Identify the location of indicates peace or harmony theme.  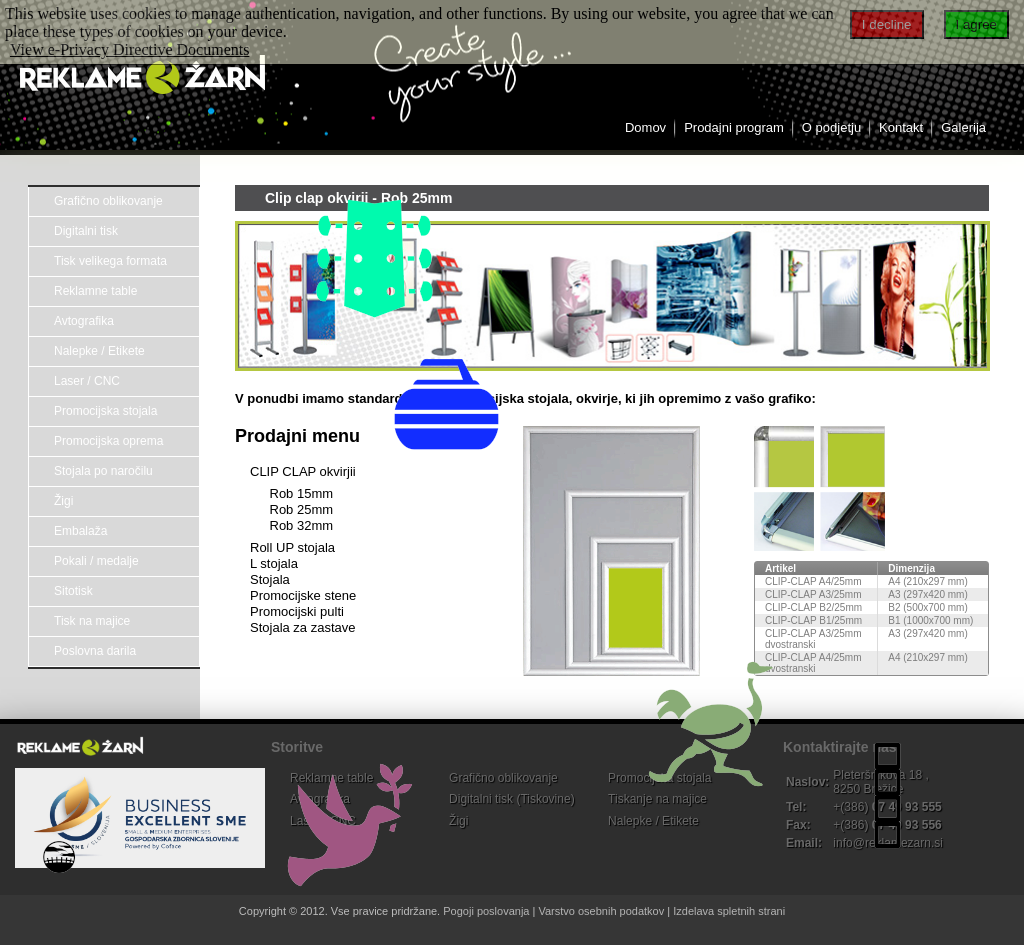
(350, 825).